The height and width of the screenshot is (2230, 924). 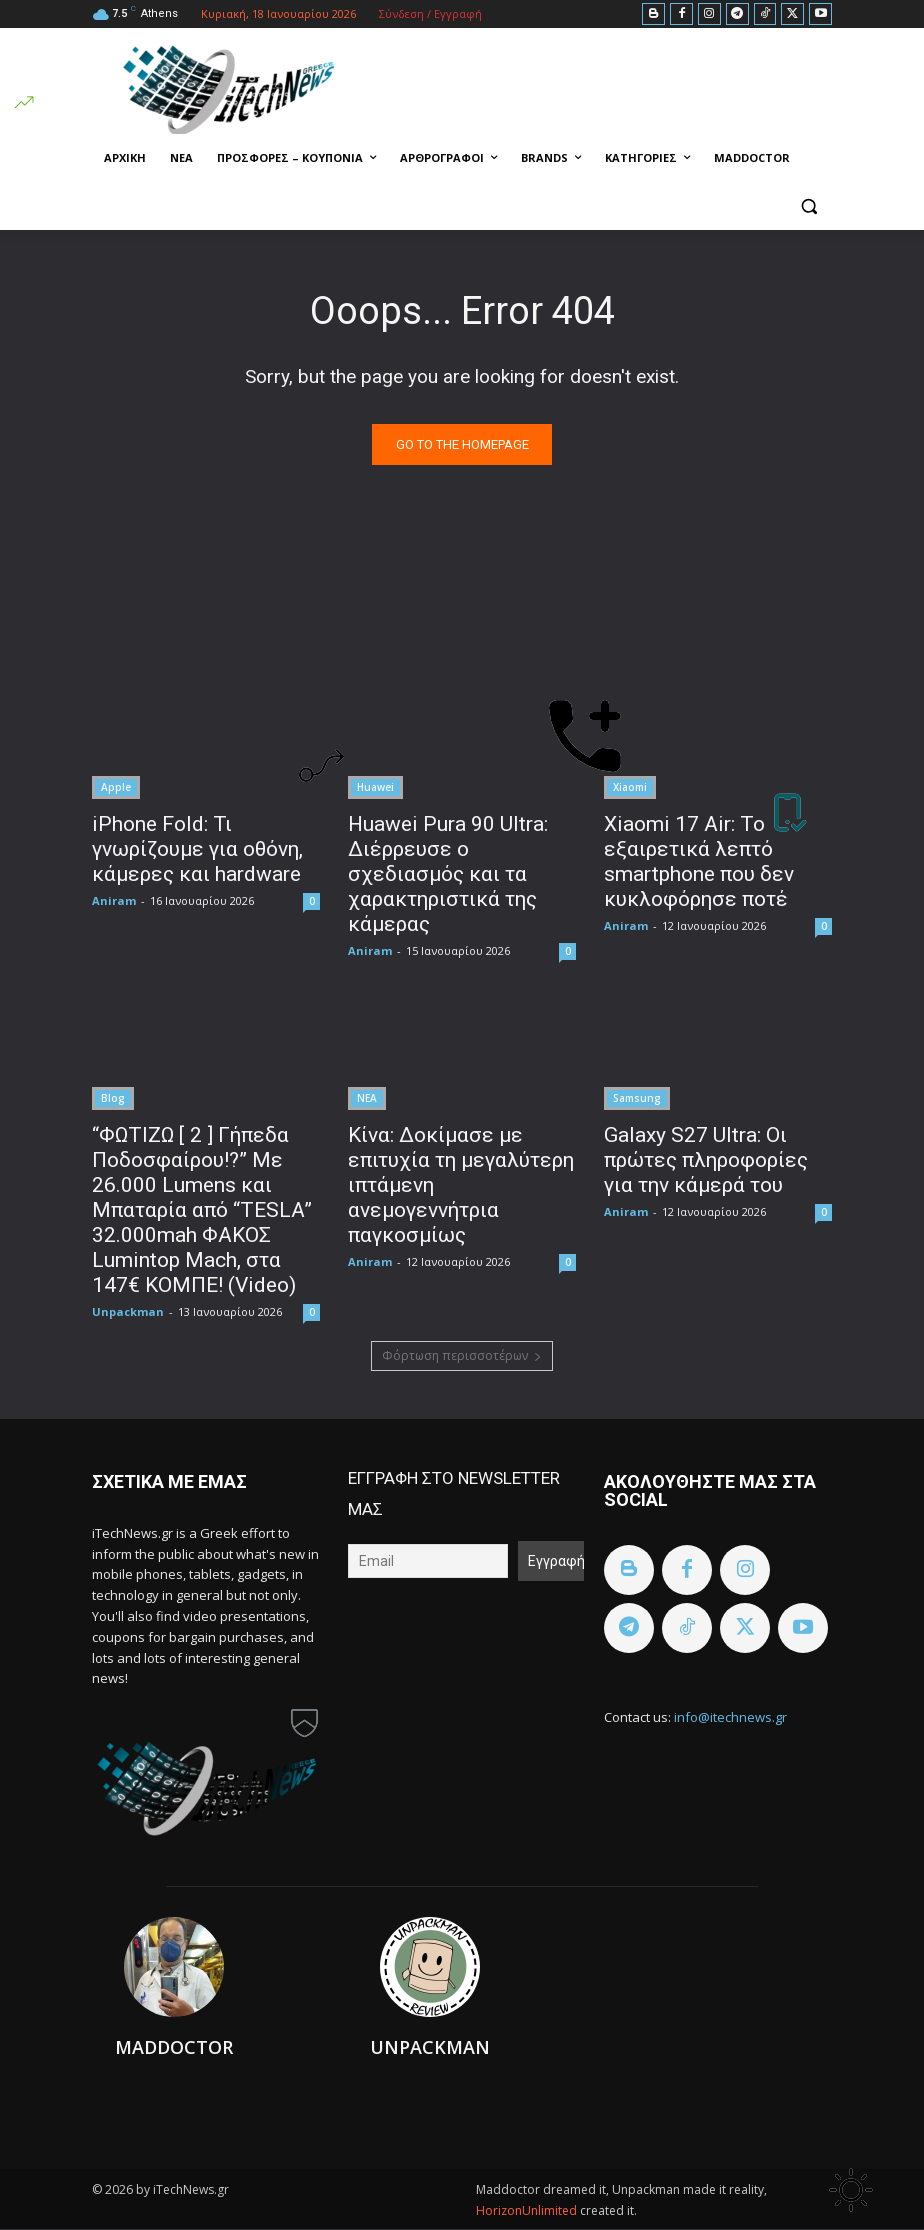 What do you see at coordinates (585, 736) in the screenshot?
I see `add a new contact to your phone` at bounding box center [585, 736].